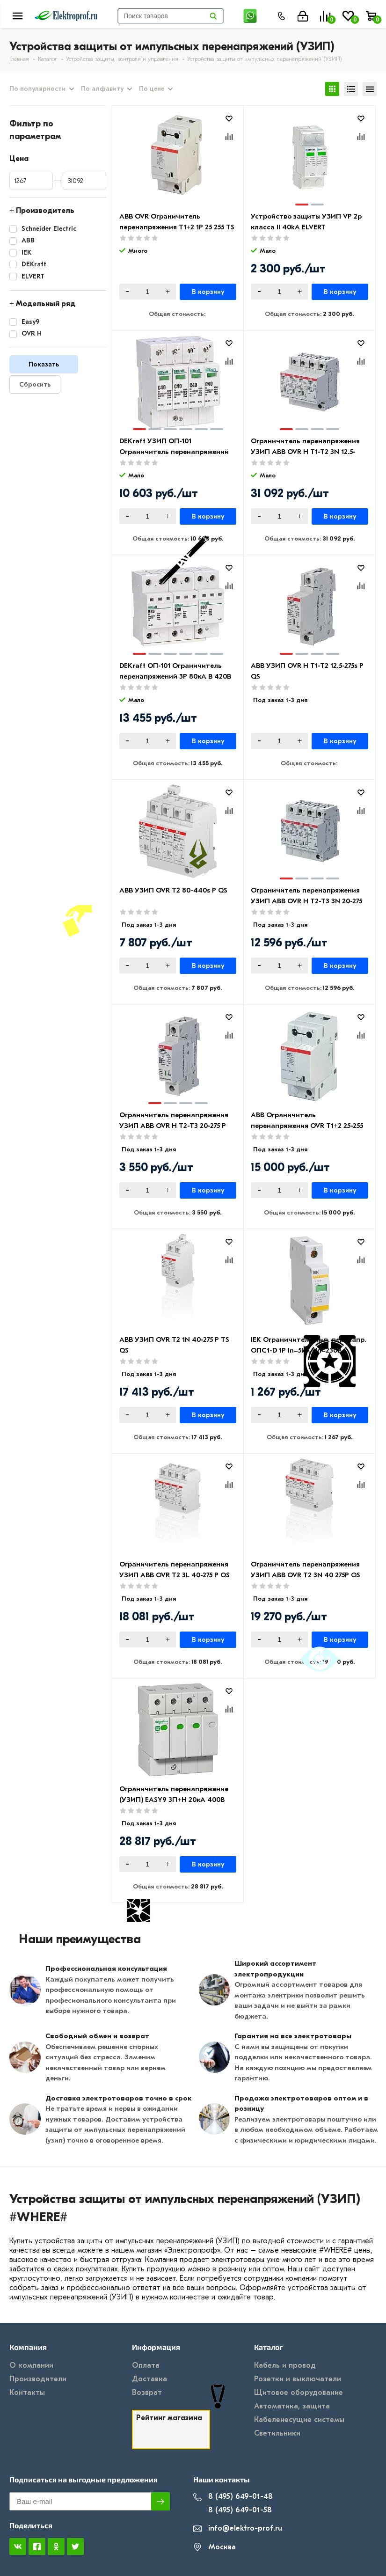 The image size is (386, 2576). Describe the element at coordinates (218, 2396) in the screenshot. I see `view achievements or awards` at that location.